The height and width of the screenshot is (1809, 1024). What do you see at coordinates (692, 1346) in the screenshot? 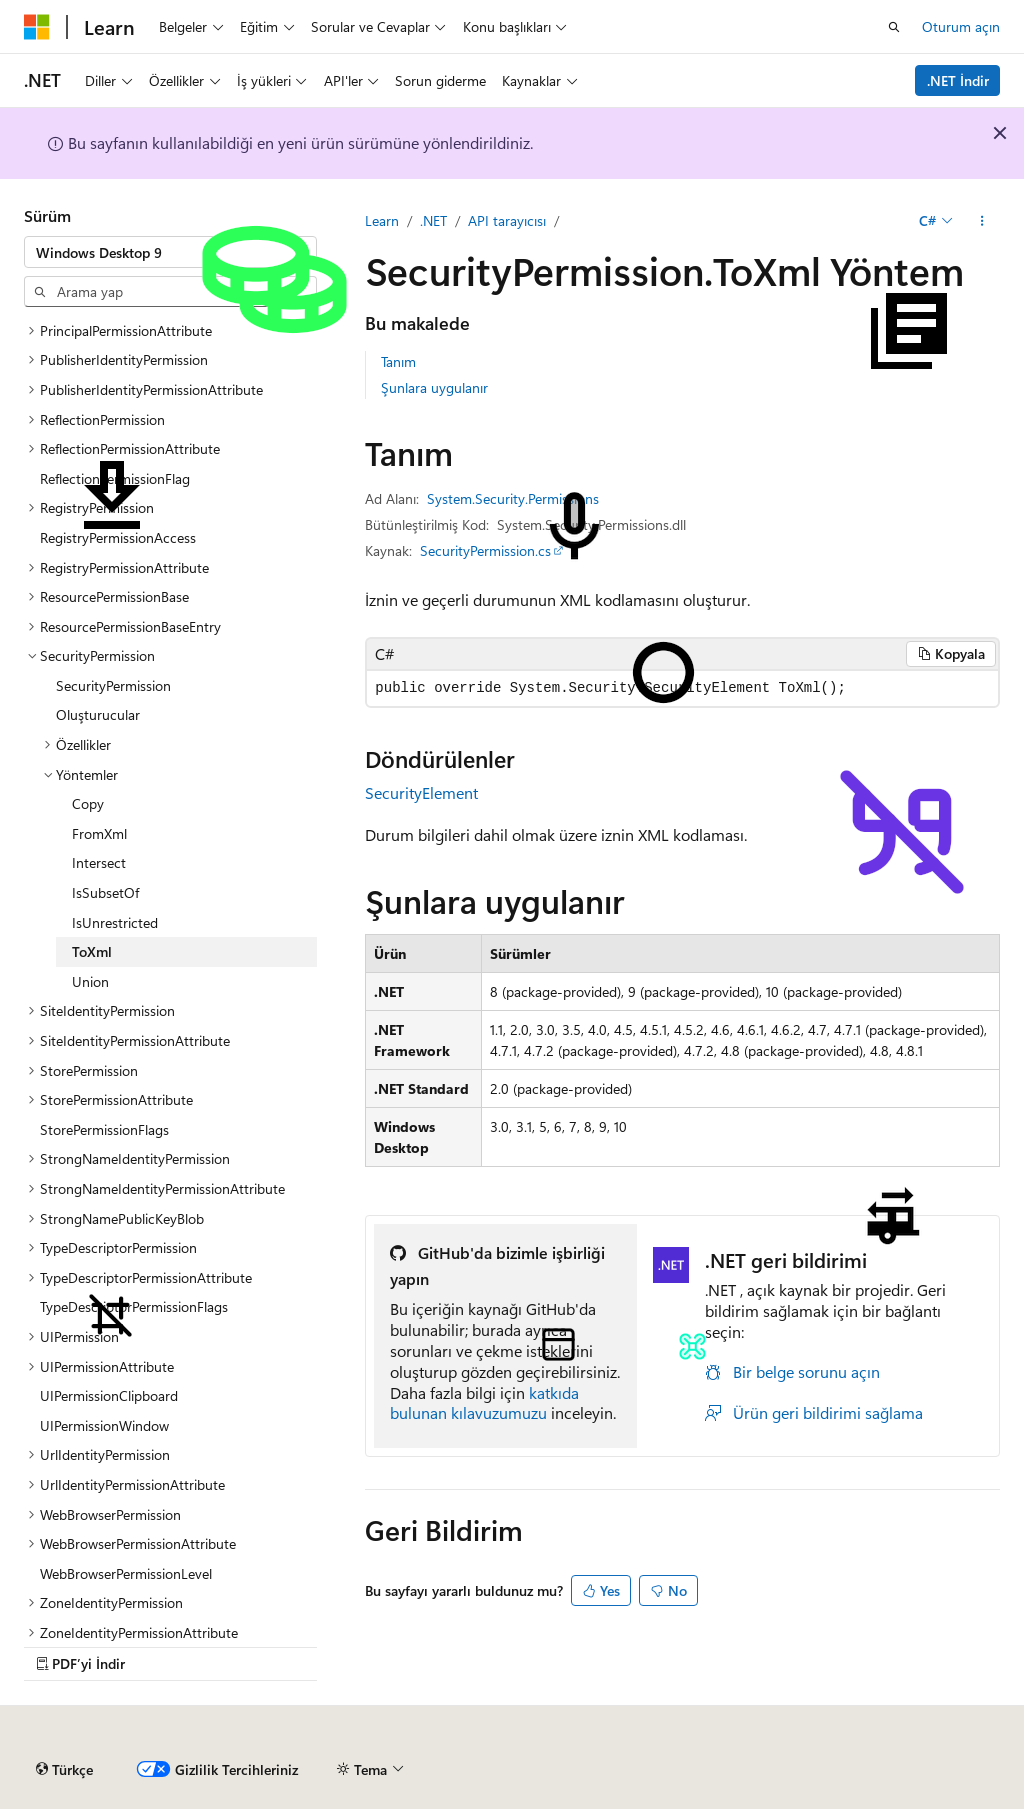
I see `access drone controls` at bounding box center [692, 1346].